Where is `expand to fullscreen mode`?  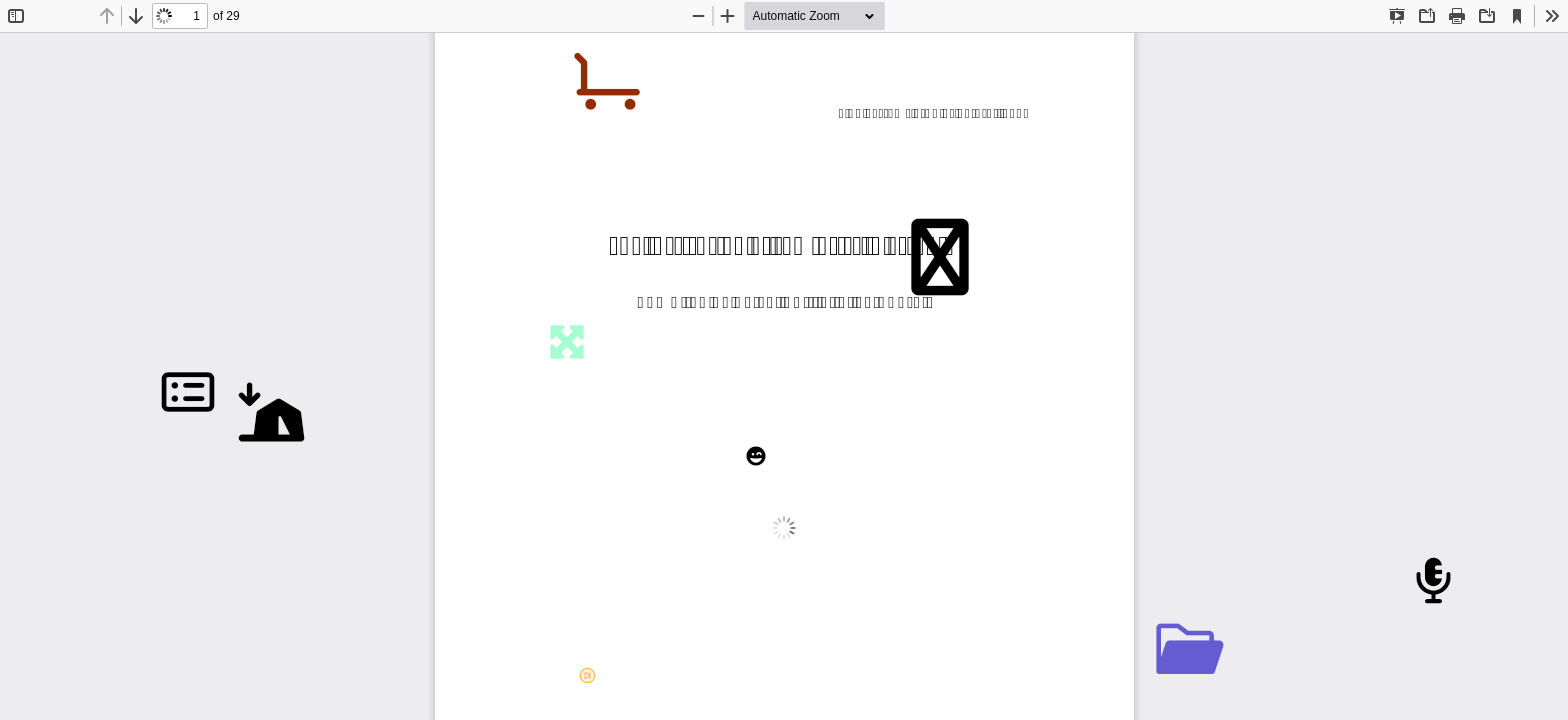
expand to fullscreen mode is located at coordinates (567, 342).